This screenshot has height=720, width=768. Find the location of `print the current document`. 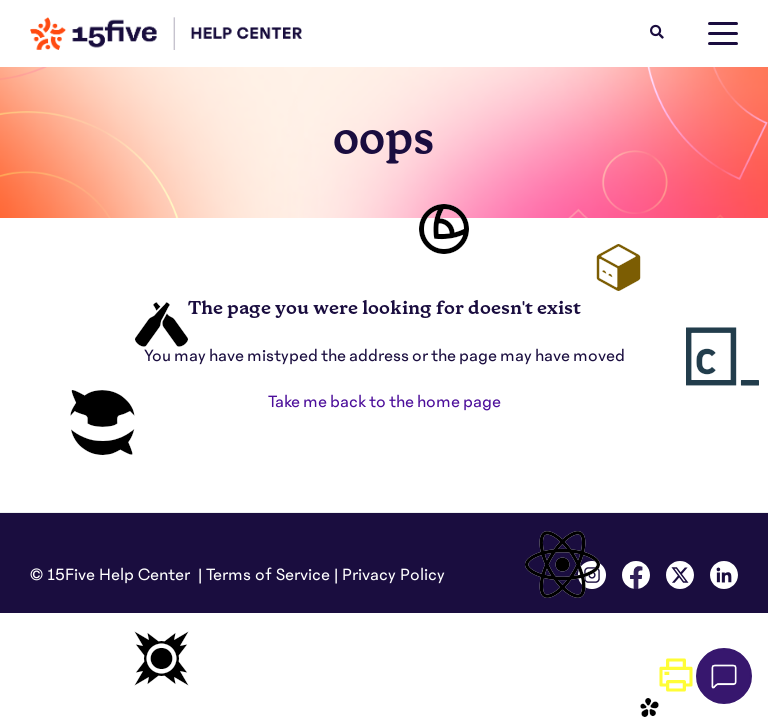

print the current document is located at coordinates (676, 675).